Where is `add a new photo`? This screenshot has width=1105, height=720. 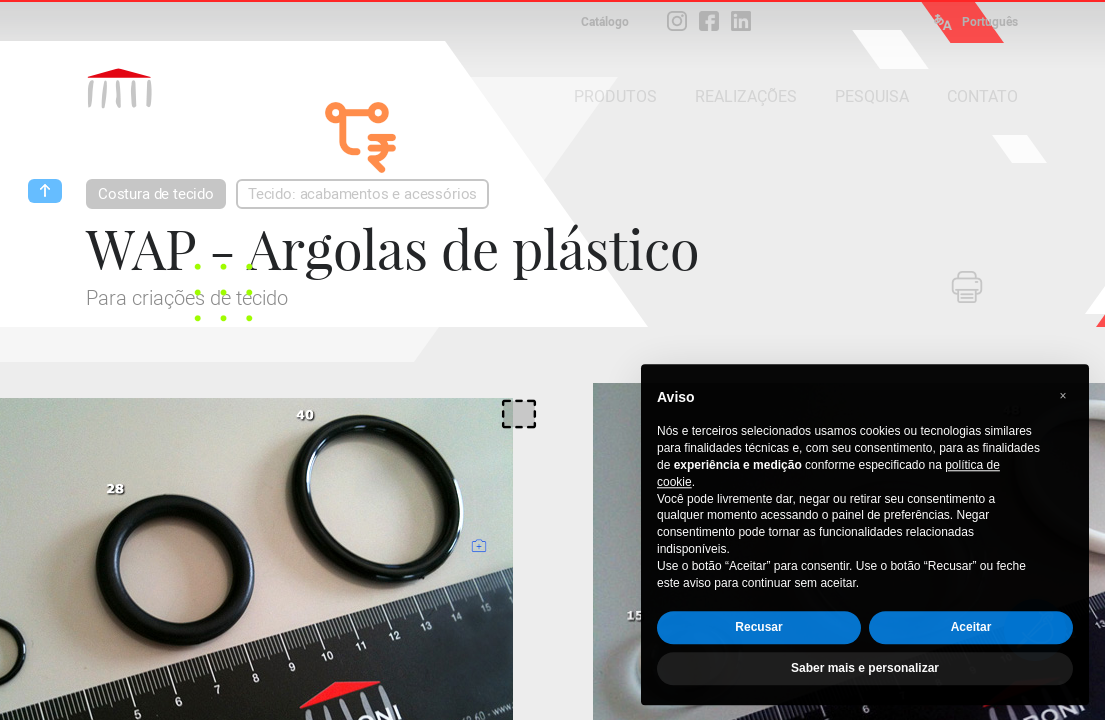
add a new photo is located at coordinates (479, 546).